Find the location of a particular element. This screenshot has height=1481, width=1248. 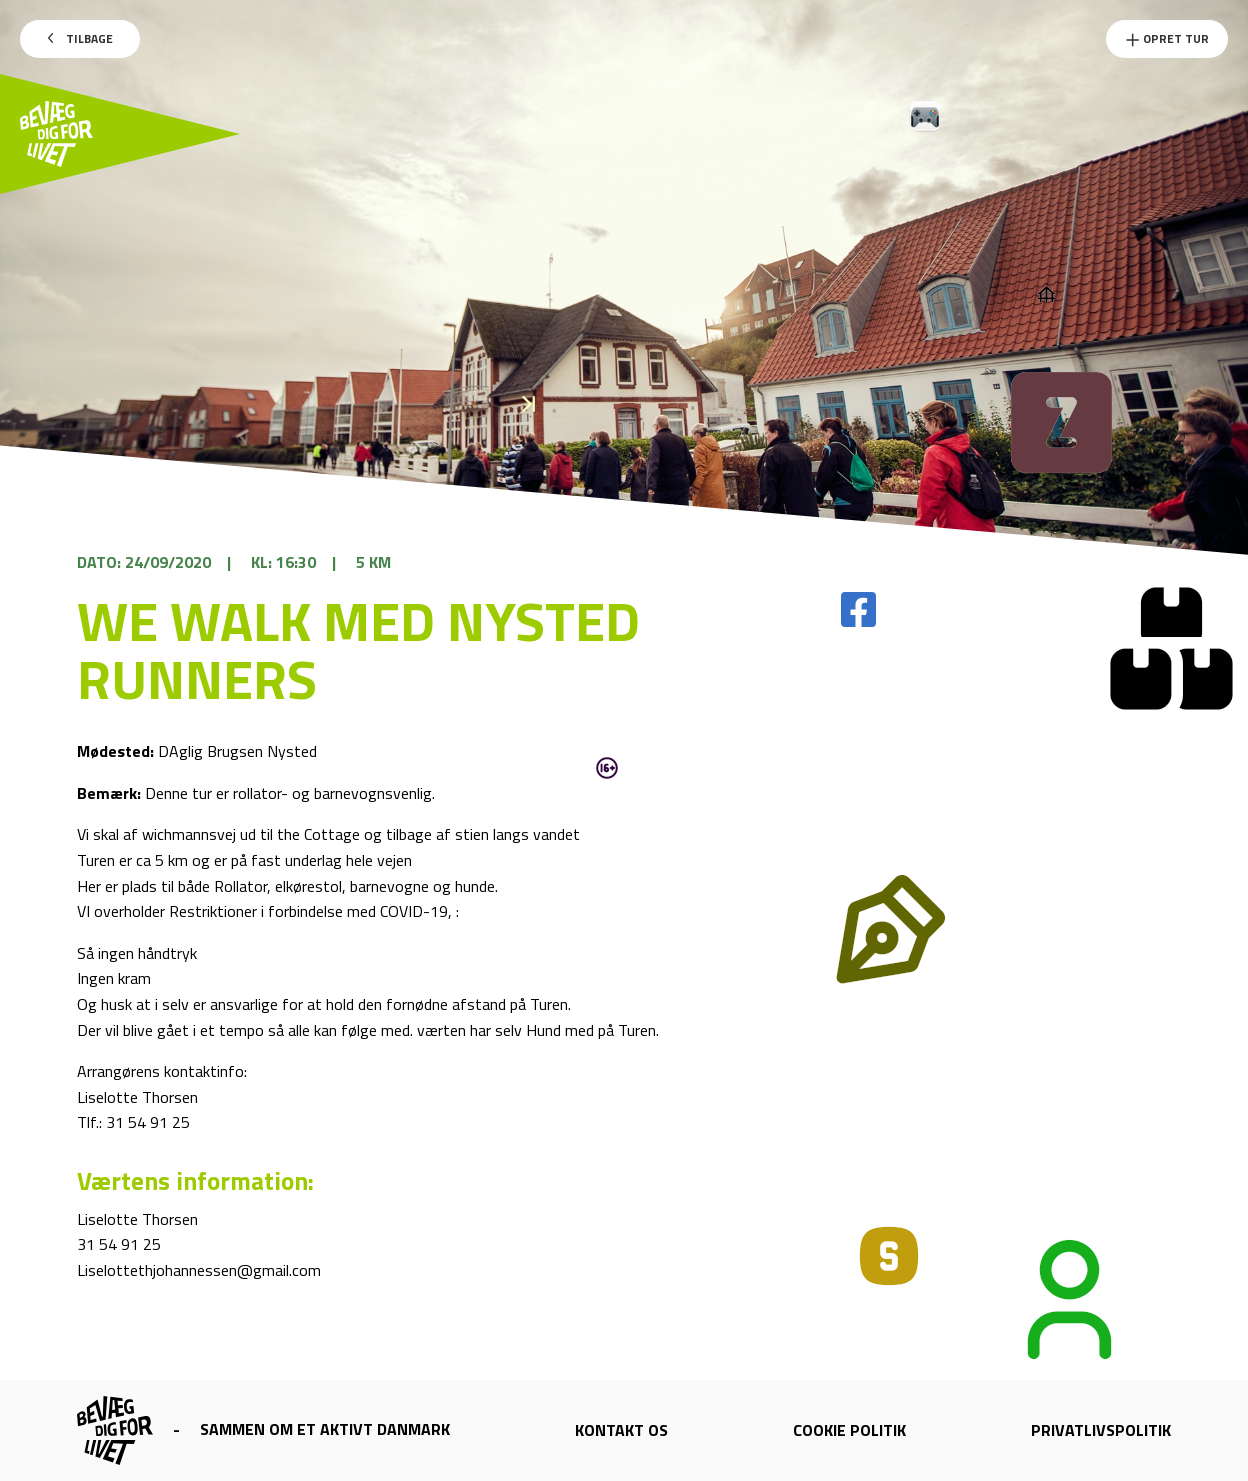

view inventory or stock items is located at coordinates (1171, 648).